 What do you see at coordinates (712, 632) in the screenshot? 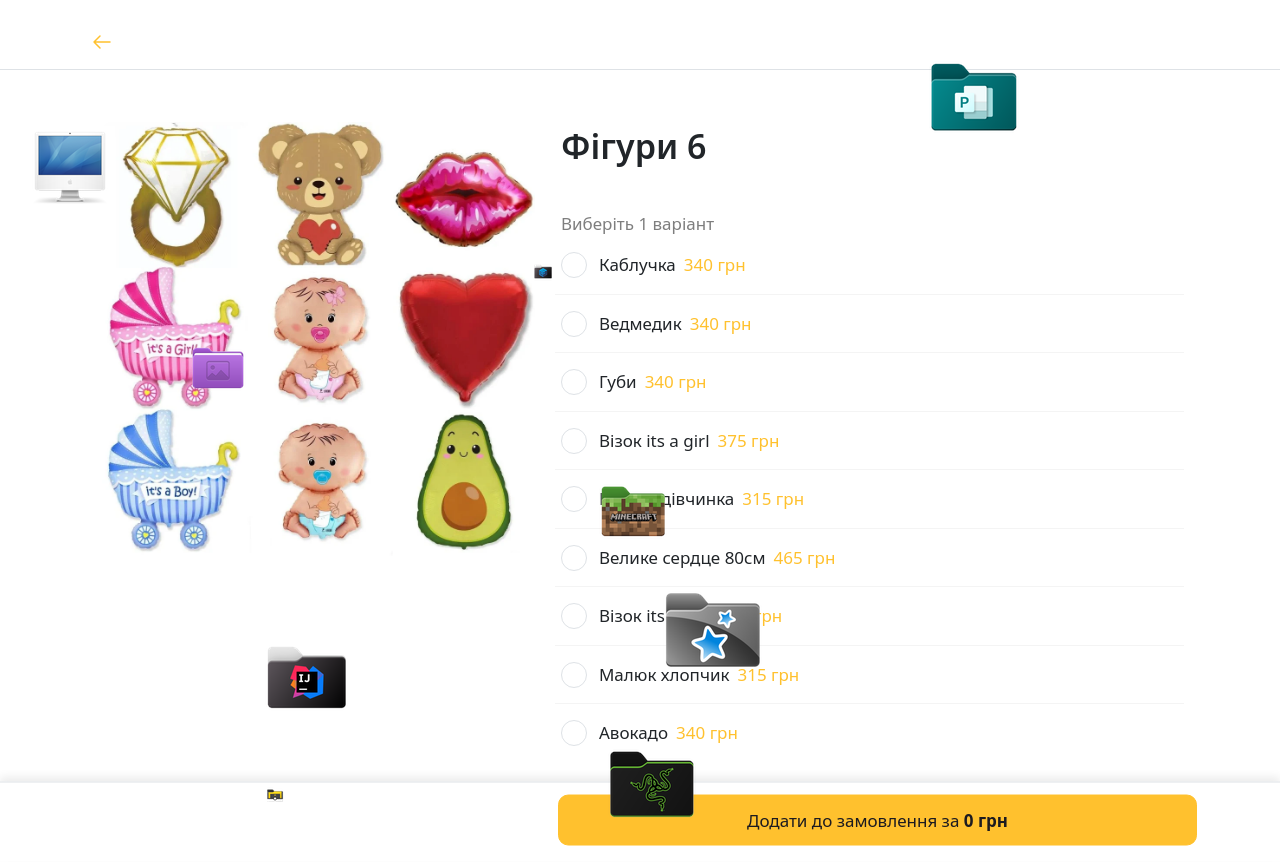
I see `open your Anki flashcard collection folder` at bounding box center [712, 632].